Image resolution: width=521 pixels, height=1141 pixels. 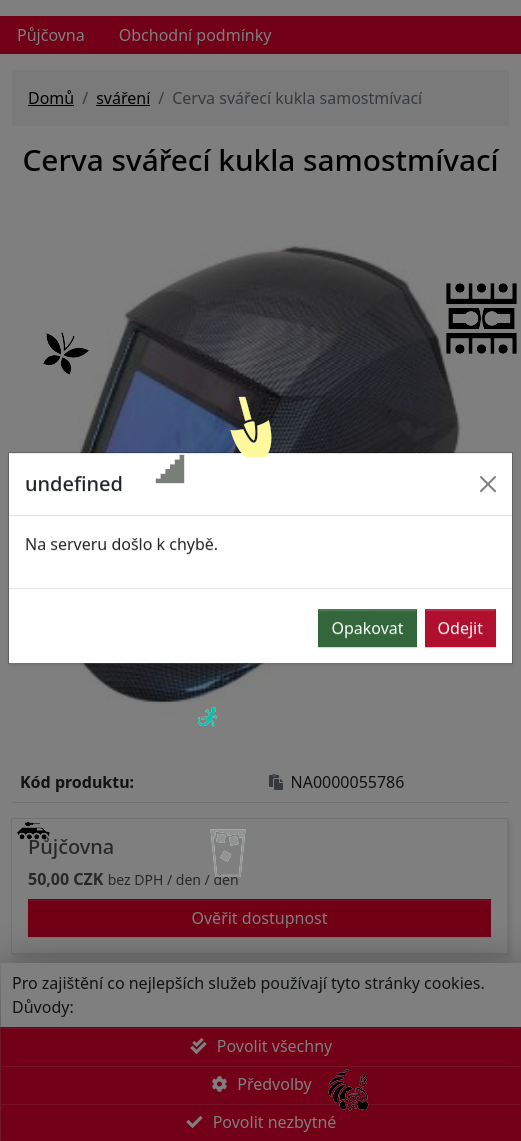 What do you see at coordinates (33, 830) in the screenshot?
I see `armored personnel carrier unit in a strategy game` at bounding box center [33, 830].